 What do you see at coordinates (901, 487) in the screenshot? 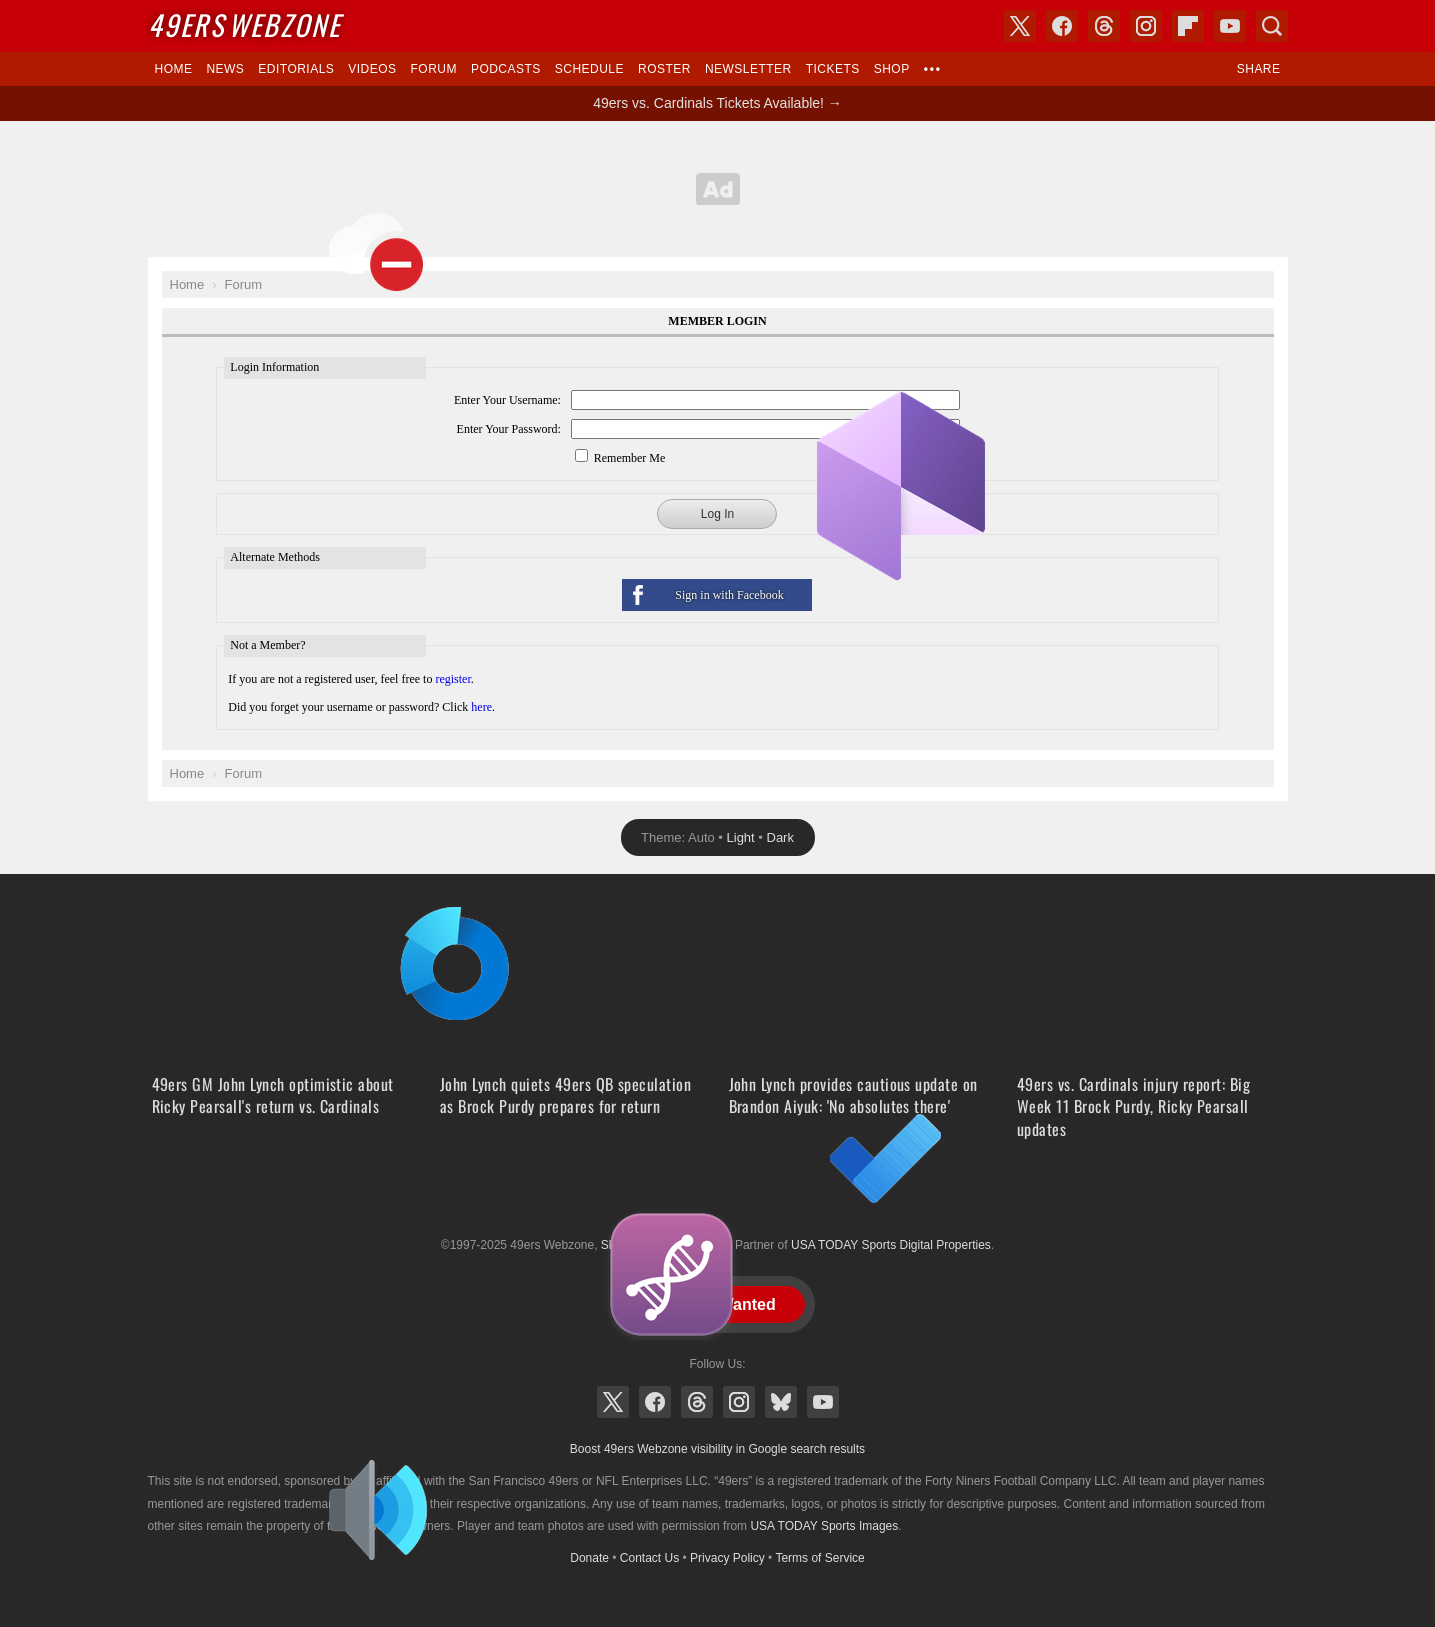
I see `open layout or design application` at bounding box center [901, 487].